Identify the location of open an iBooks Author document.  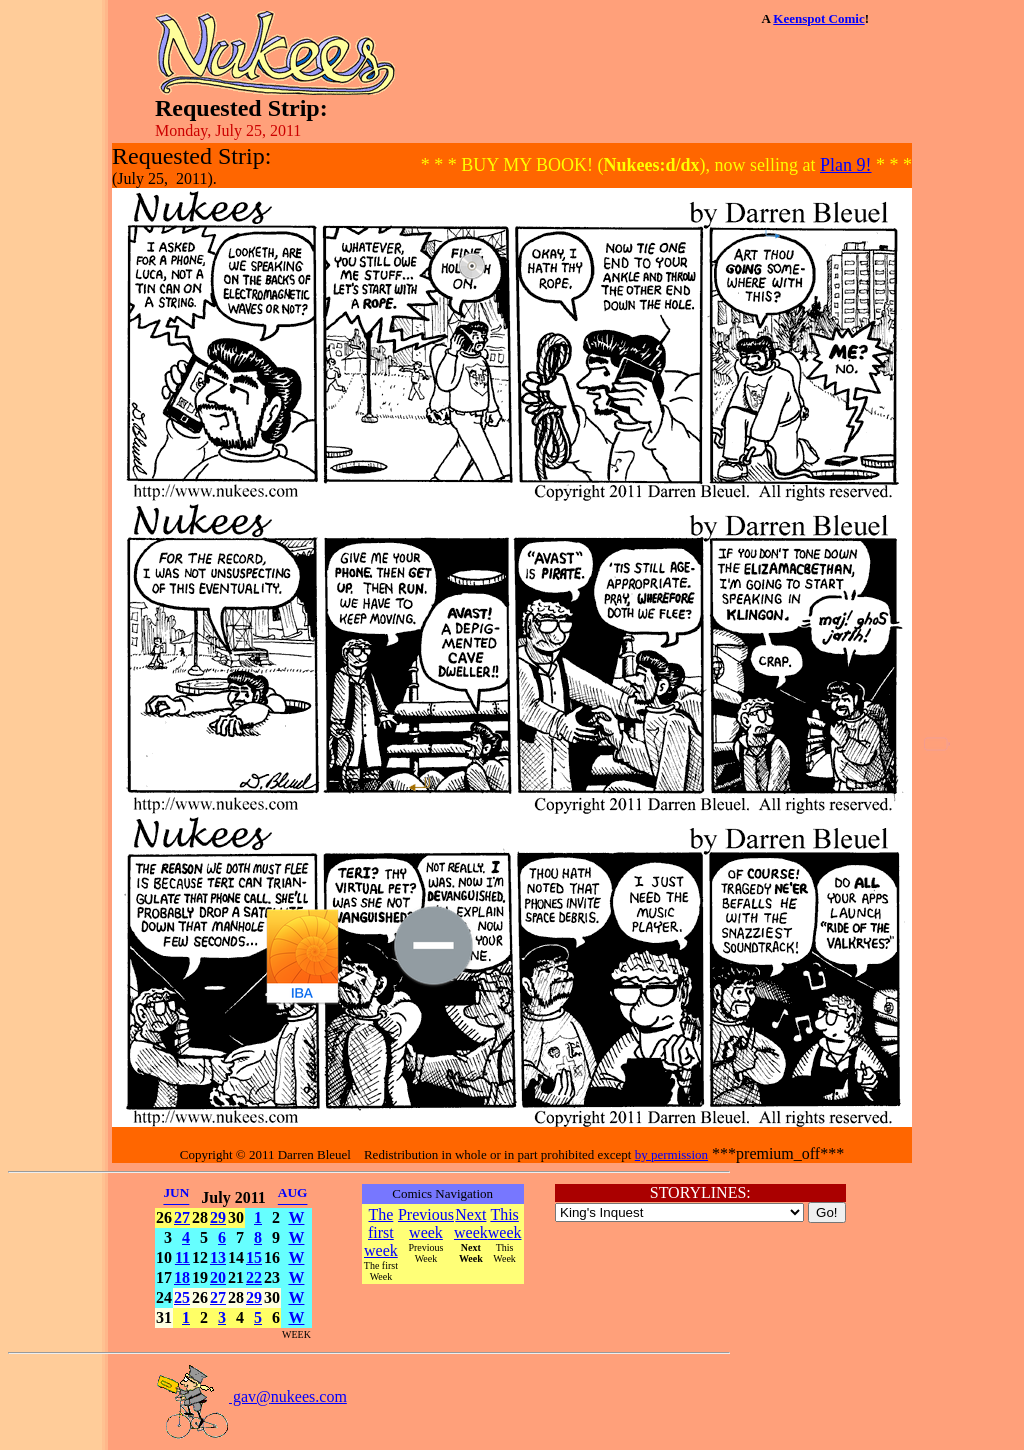
(302, 958).